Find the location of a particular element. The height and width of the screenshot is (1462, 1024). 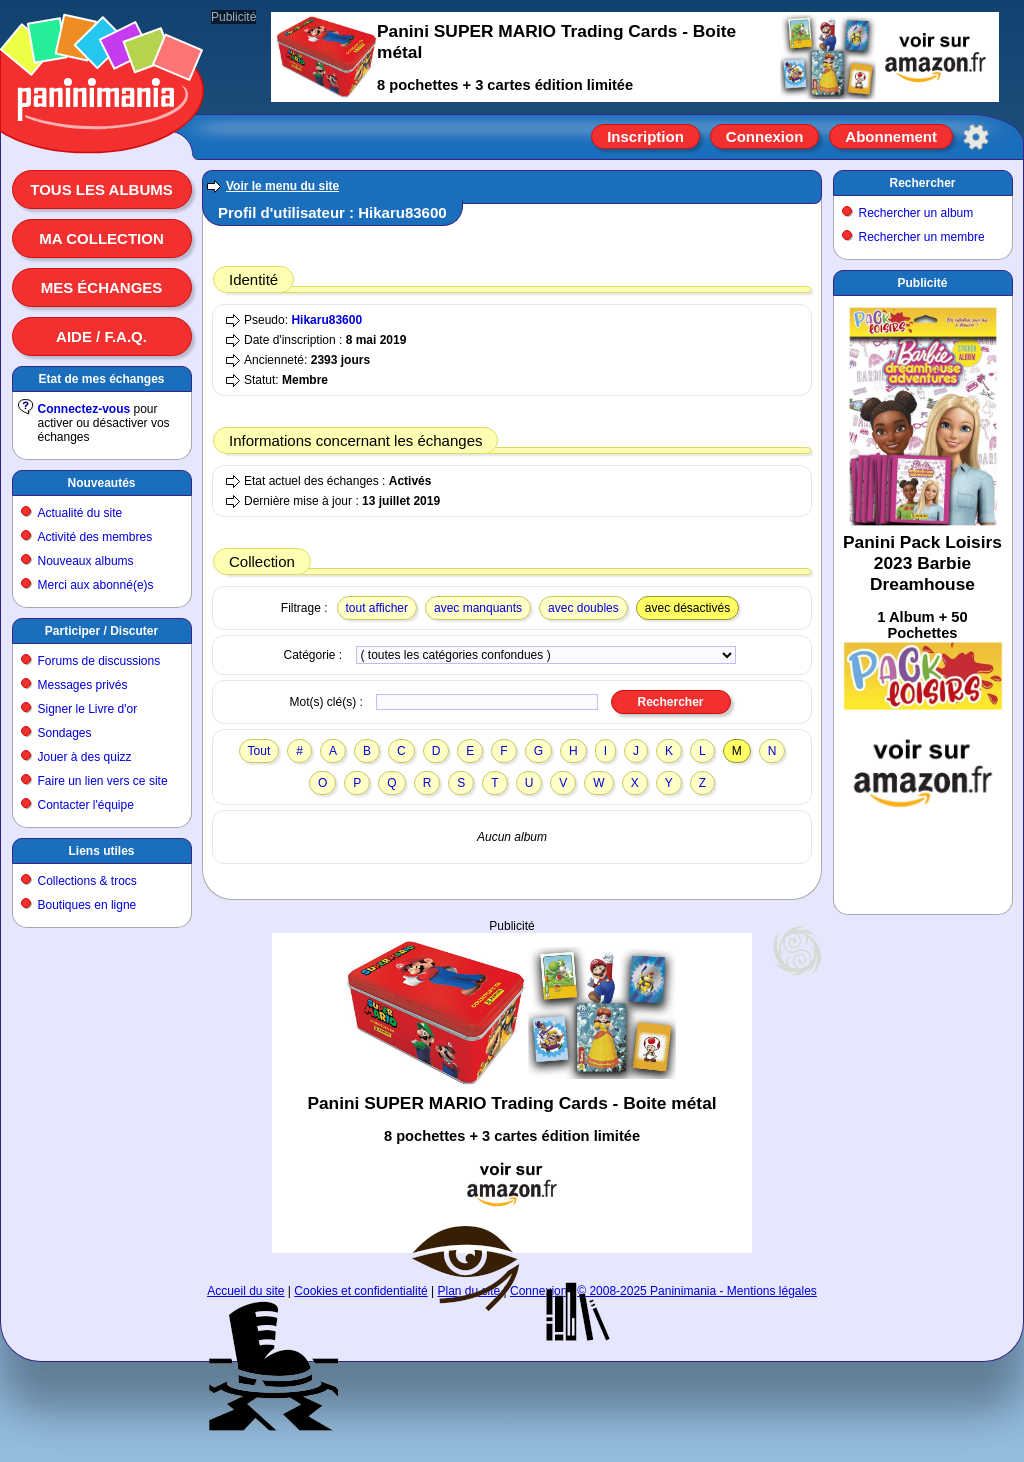

activate typhoon or wind-based ability is located at coordinates (797, 950).